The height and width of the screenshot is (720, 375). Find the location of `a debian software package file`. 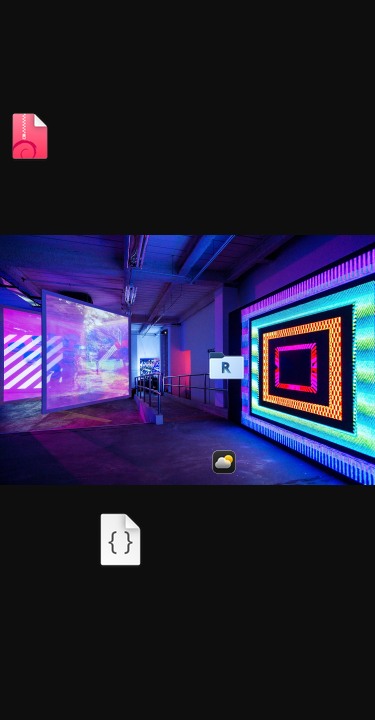

a debian software package file is located at coordinates (30, 137).